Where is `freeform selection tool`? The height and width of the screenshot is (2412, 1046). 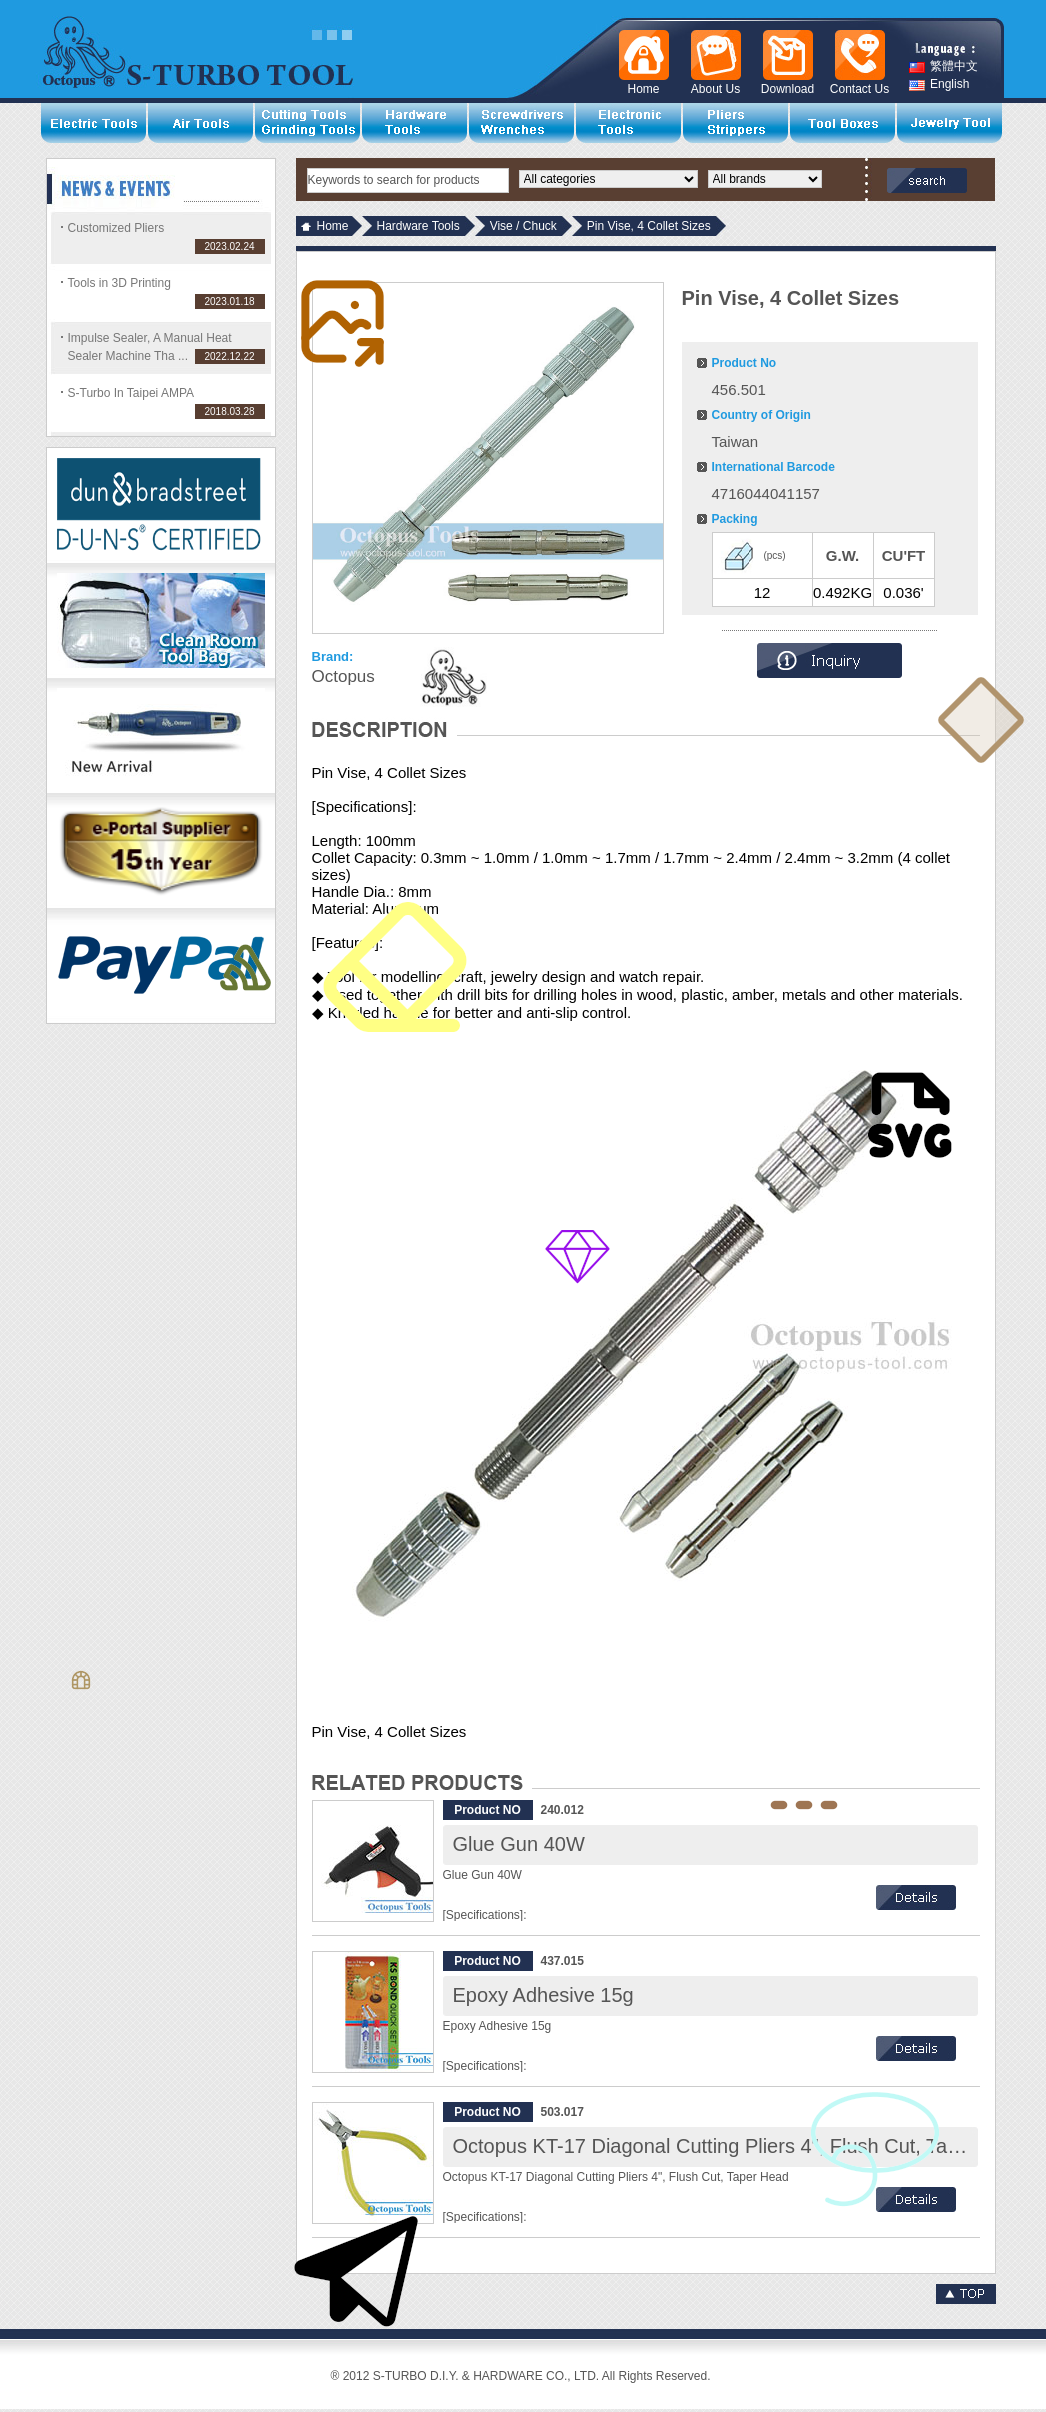
freeform selection tool is located at coordinates (875, 2142).